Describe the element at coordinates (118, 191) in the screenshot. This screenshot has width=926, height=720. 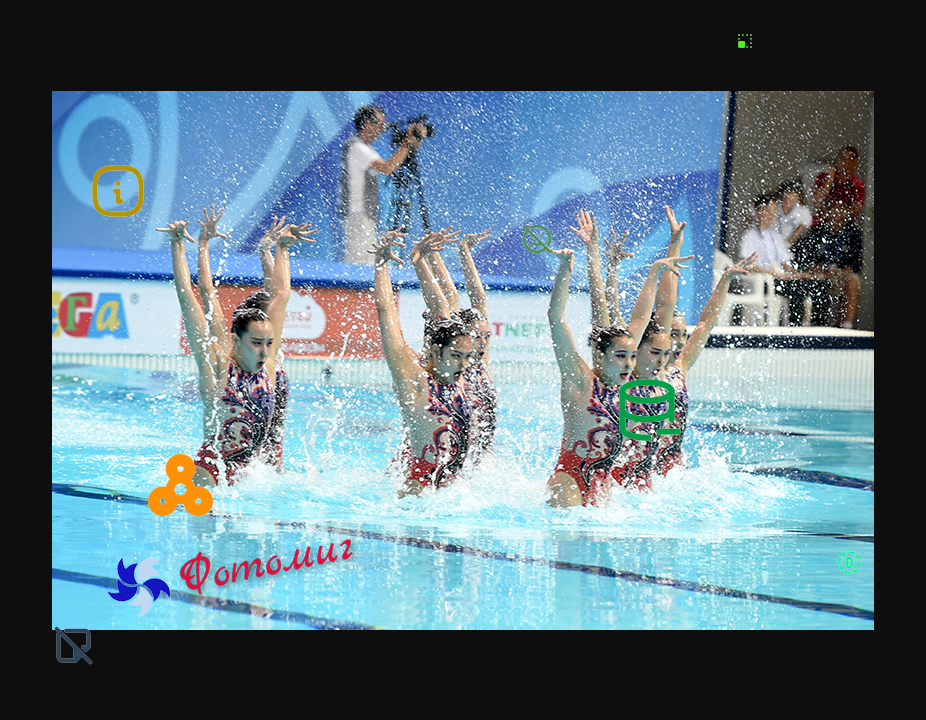
I see `view more information or details` at that location.